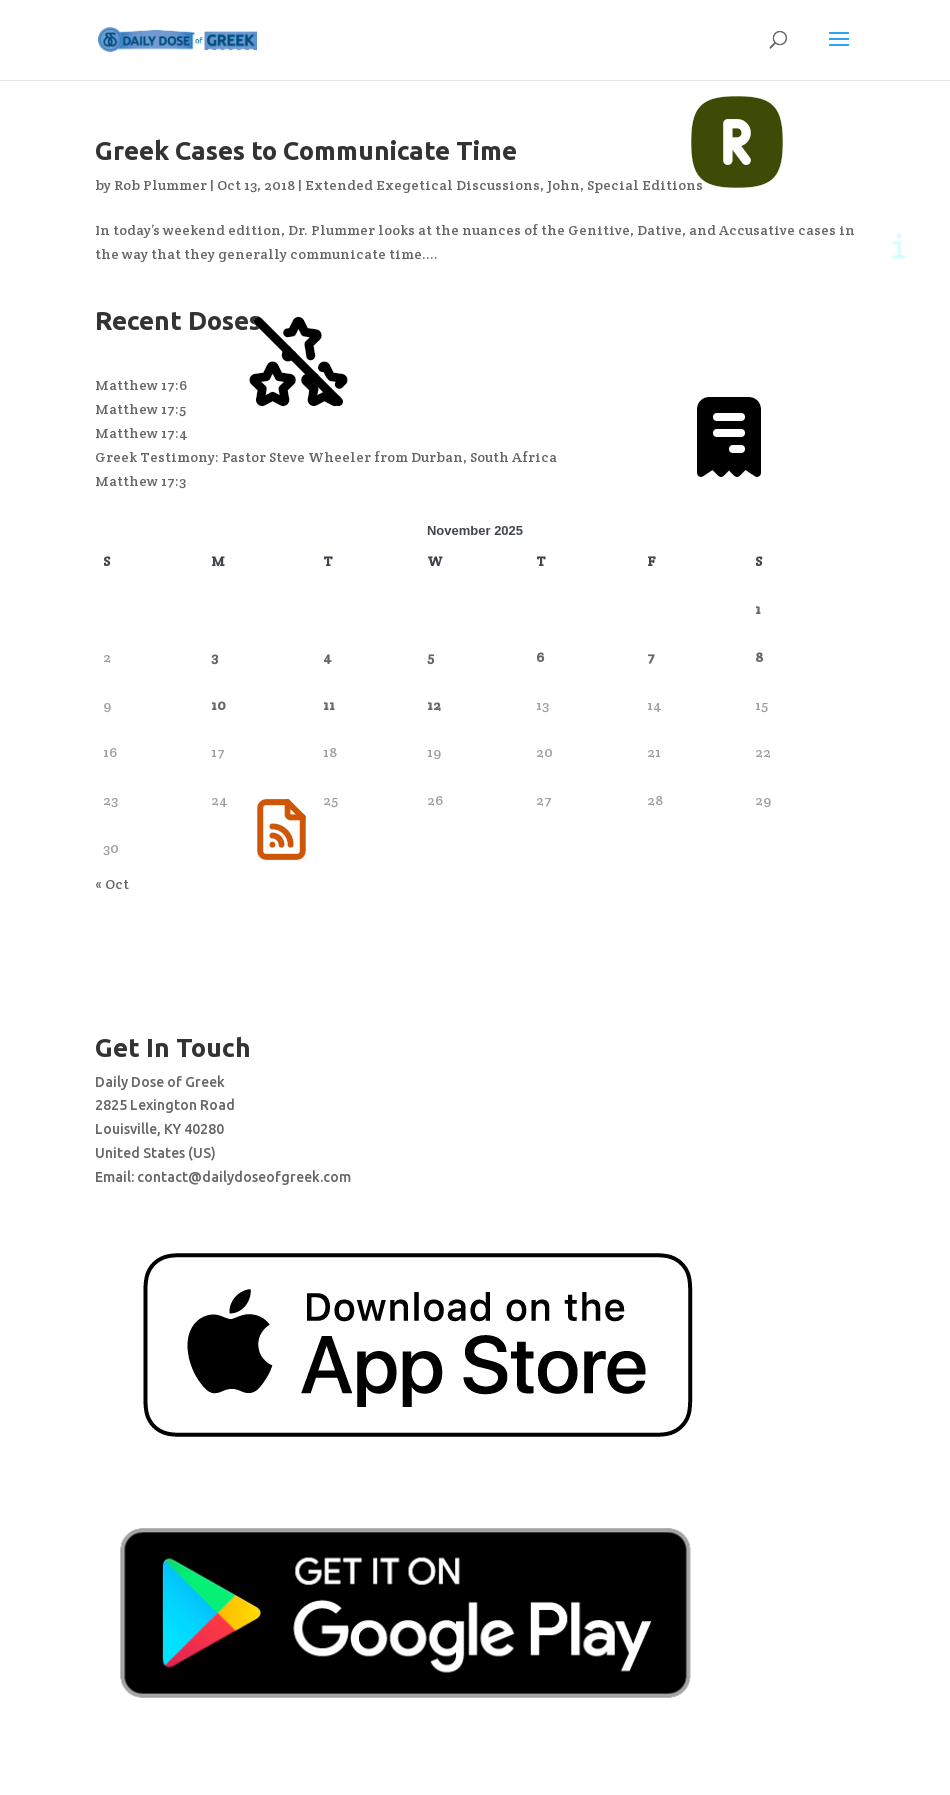  What do you see at coordinates (298, 361) in the screenshot?
I see `disable star ratings or reviews` at bounding box center [298, 361].